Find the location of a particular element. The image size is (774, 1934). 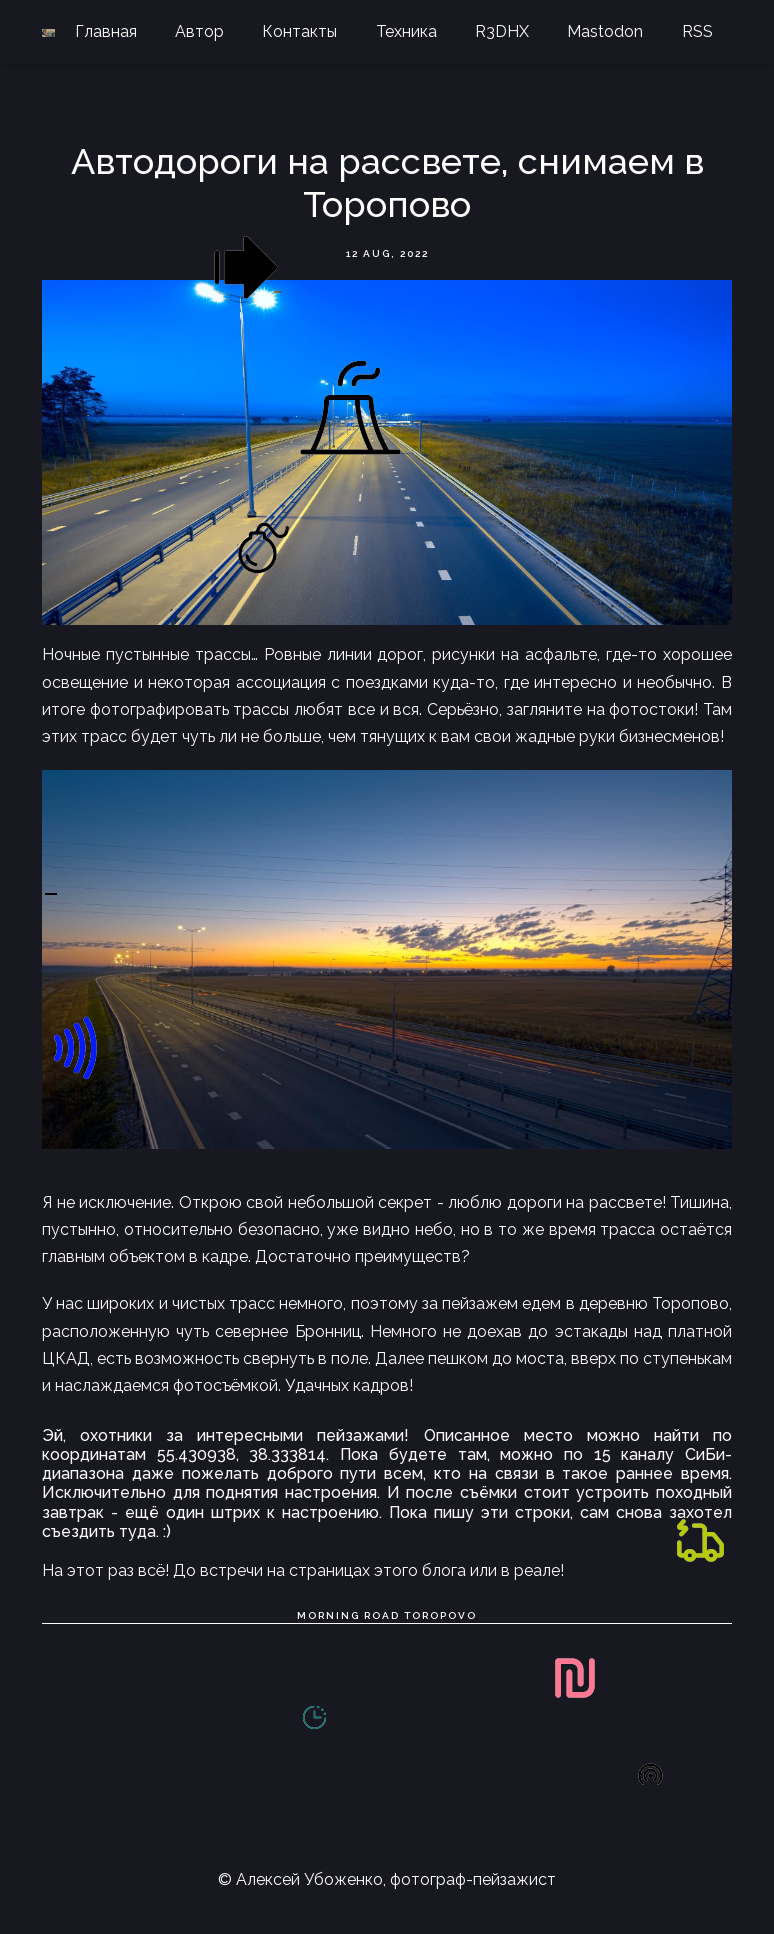

view nuclear power plant information is located at coordinates (350, 414).